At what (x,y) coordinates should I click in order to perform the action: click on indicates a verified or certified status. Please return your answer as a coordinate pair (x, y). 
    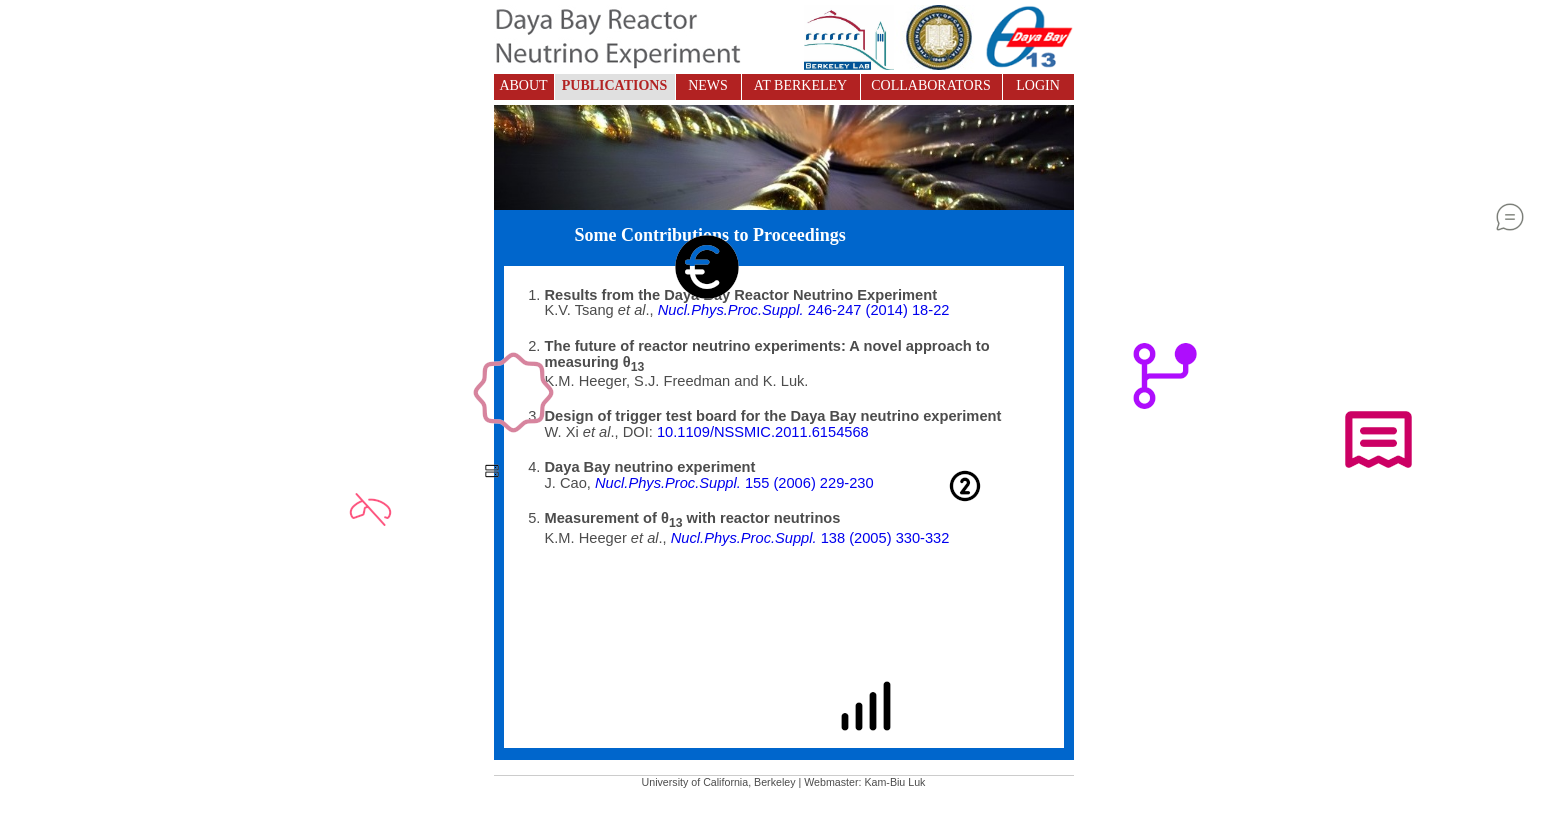
    Looking at the image, I should click on (513, 392).